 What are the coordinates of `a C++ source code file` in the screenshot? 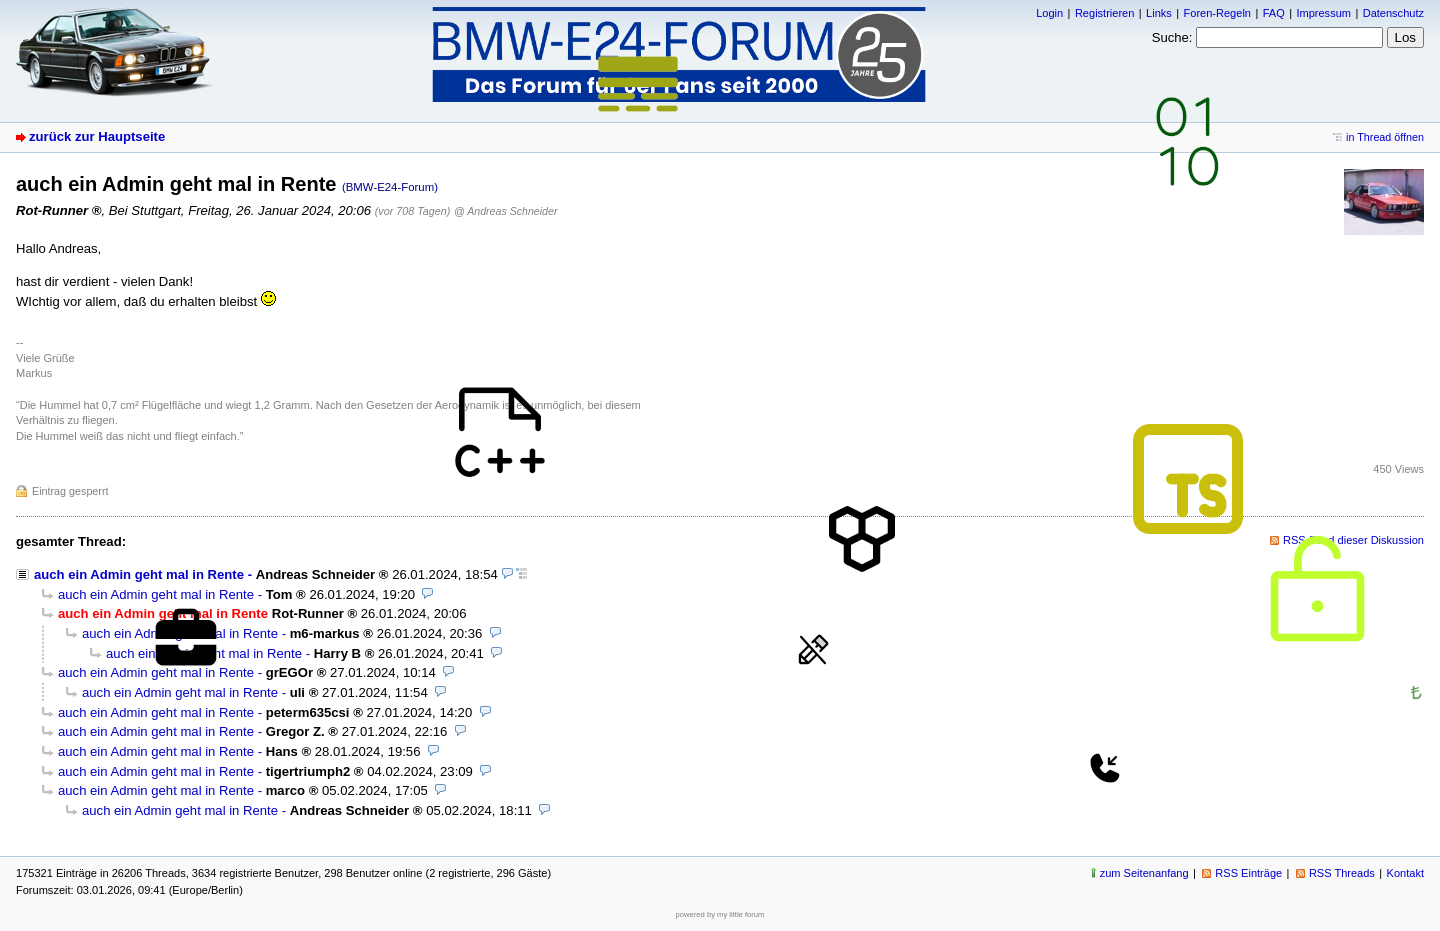 It's located at (500, 436).